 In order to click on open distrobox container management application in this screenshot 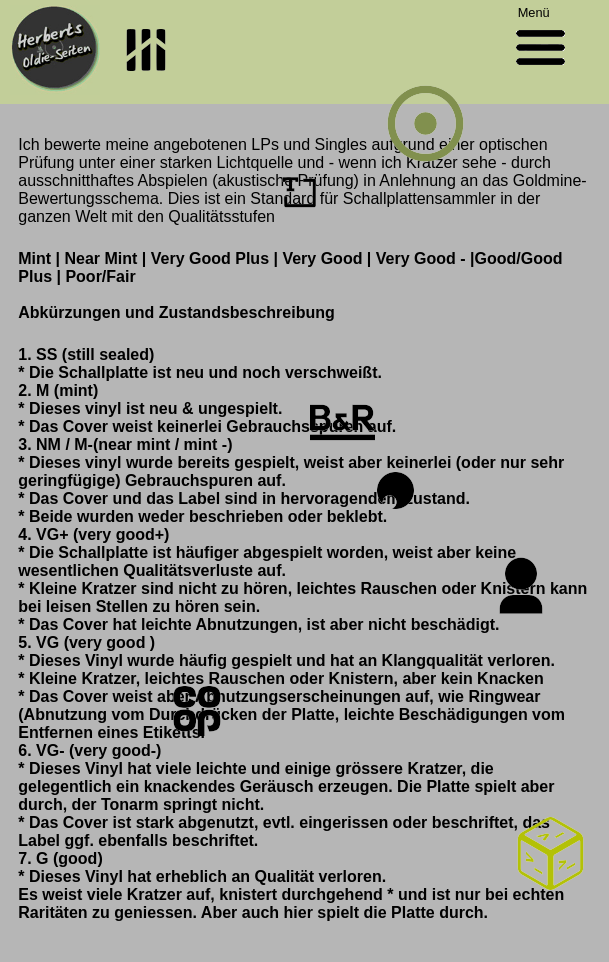, I will do `click(550, 853)`.